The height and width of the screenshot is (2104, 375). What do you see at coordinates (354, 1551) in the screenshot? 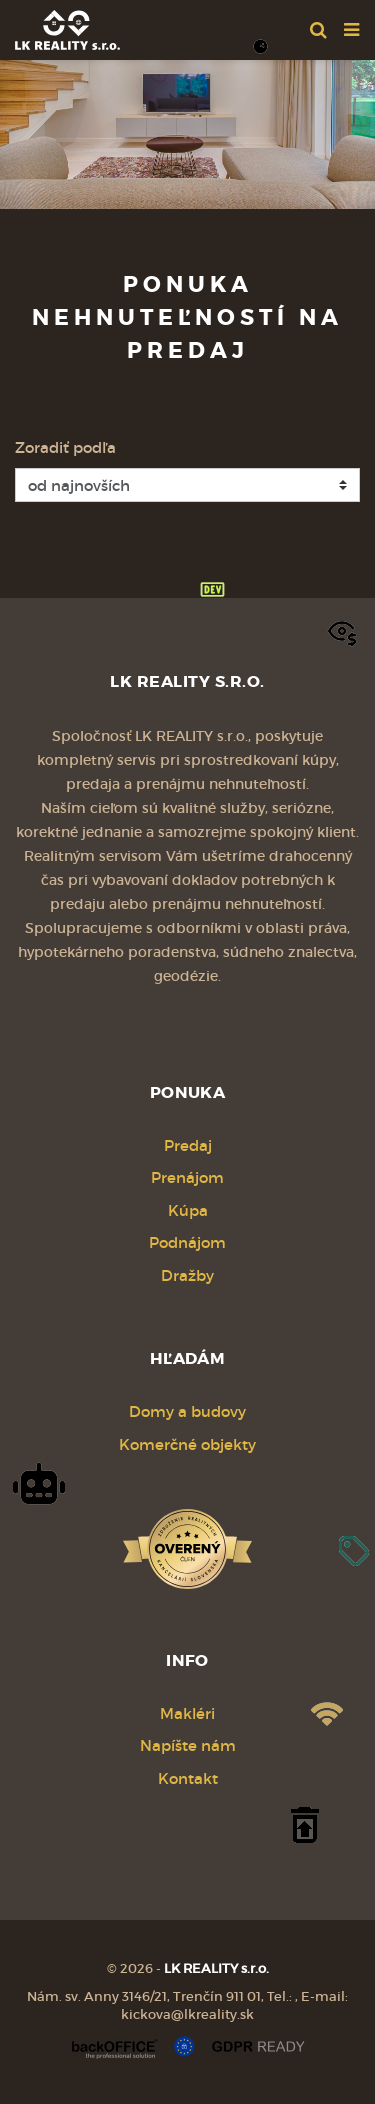
I see `add or manage tags` at bounding box center [354, 1551].